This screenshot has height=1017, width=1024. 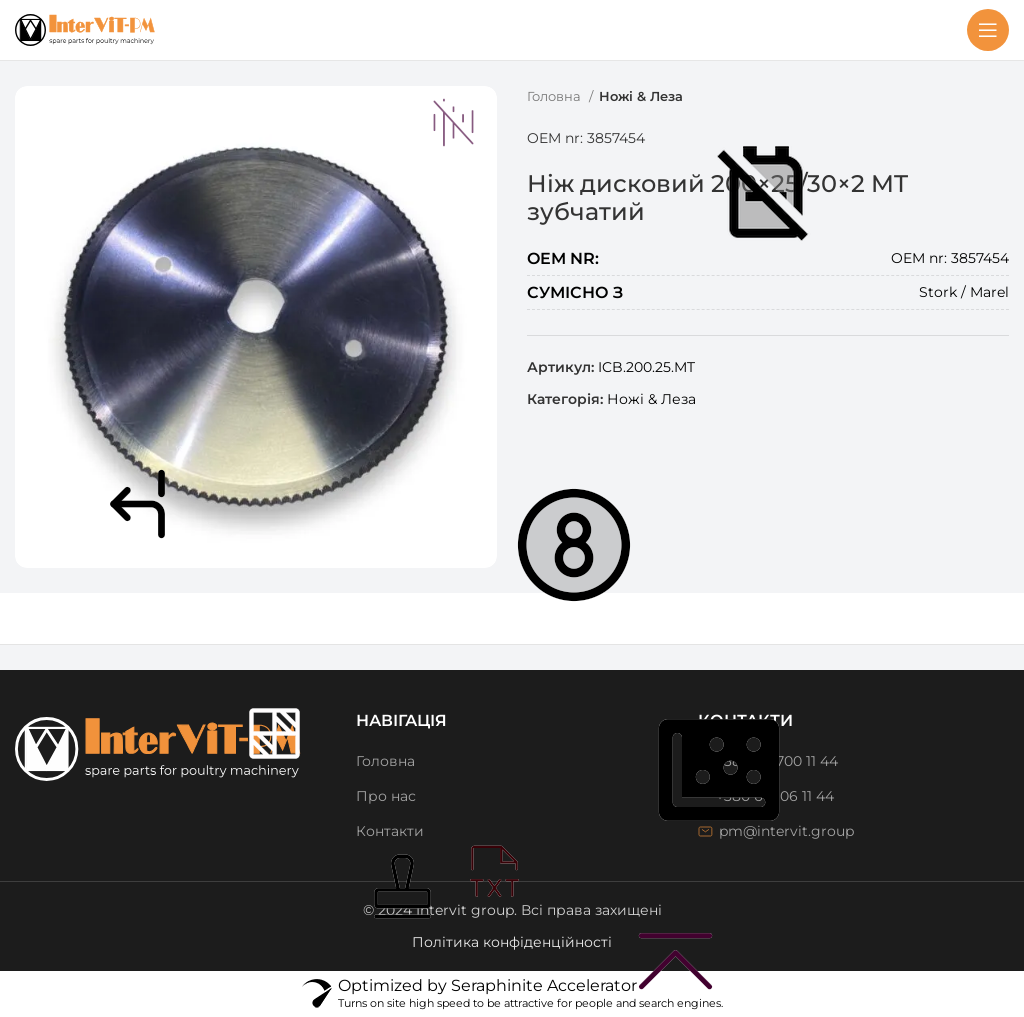 I want to click on mute or disable audio input, so click(x=453, y=122).